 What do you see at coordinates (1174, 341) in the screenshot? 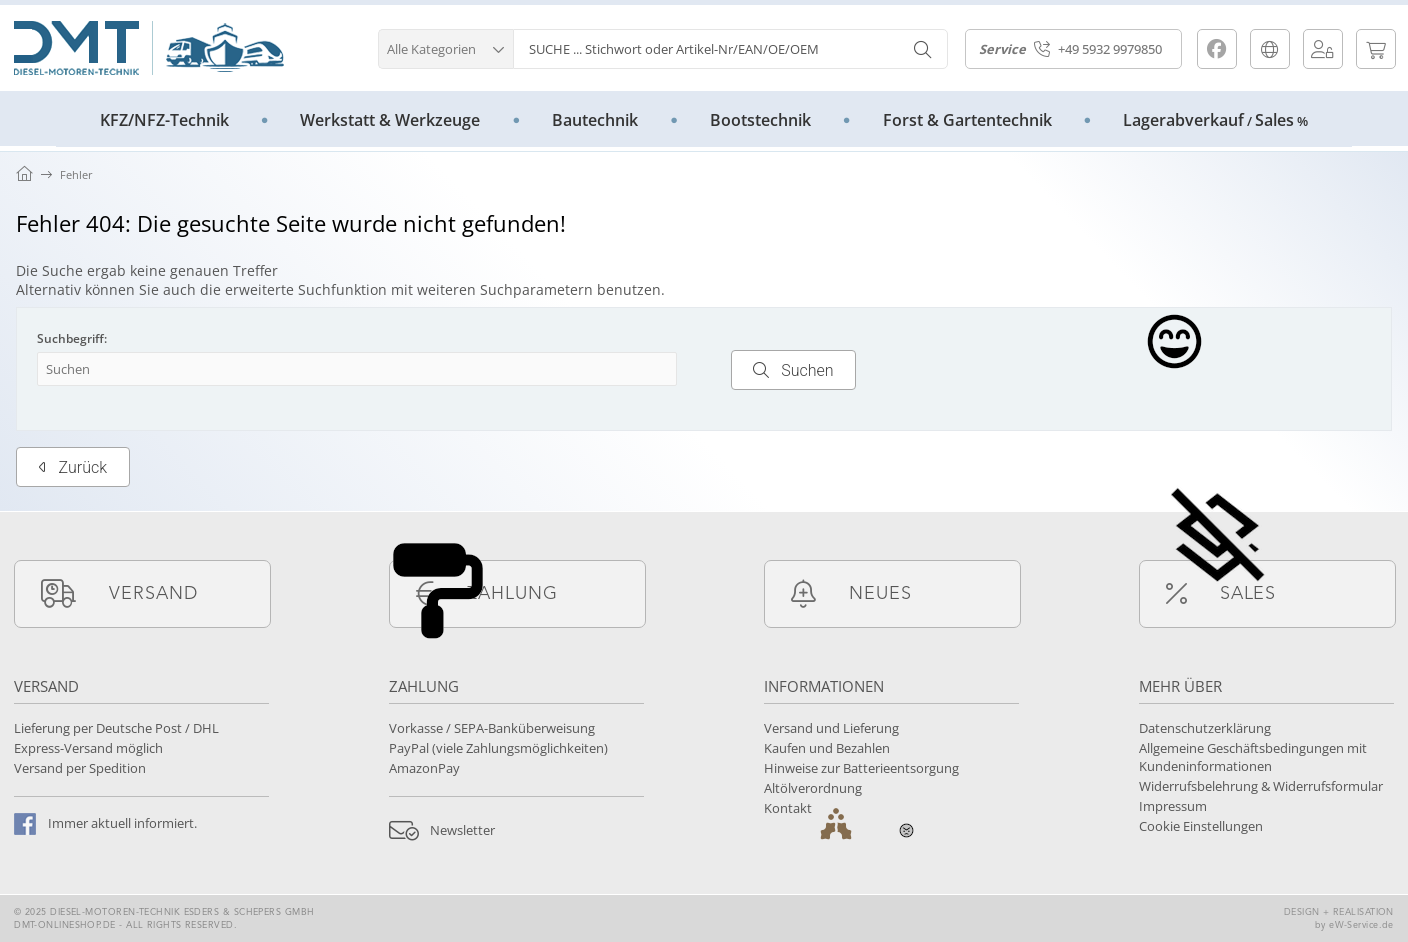
I see `add a happy reaction or emoji` at bounding box center [1174, 341].